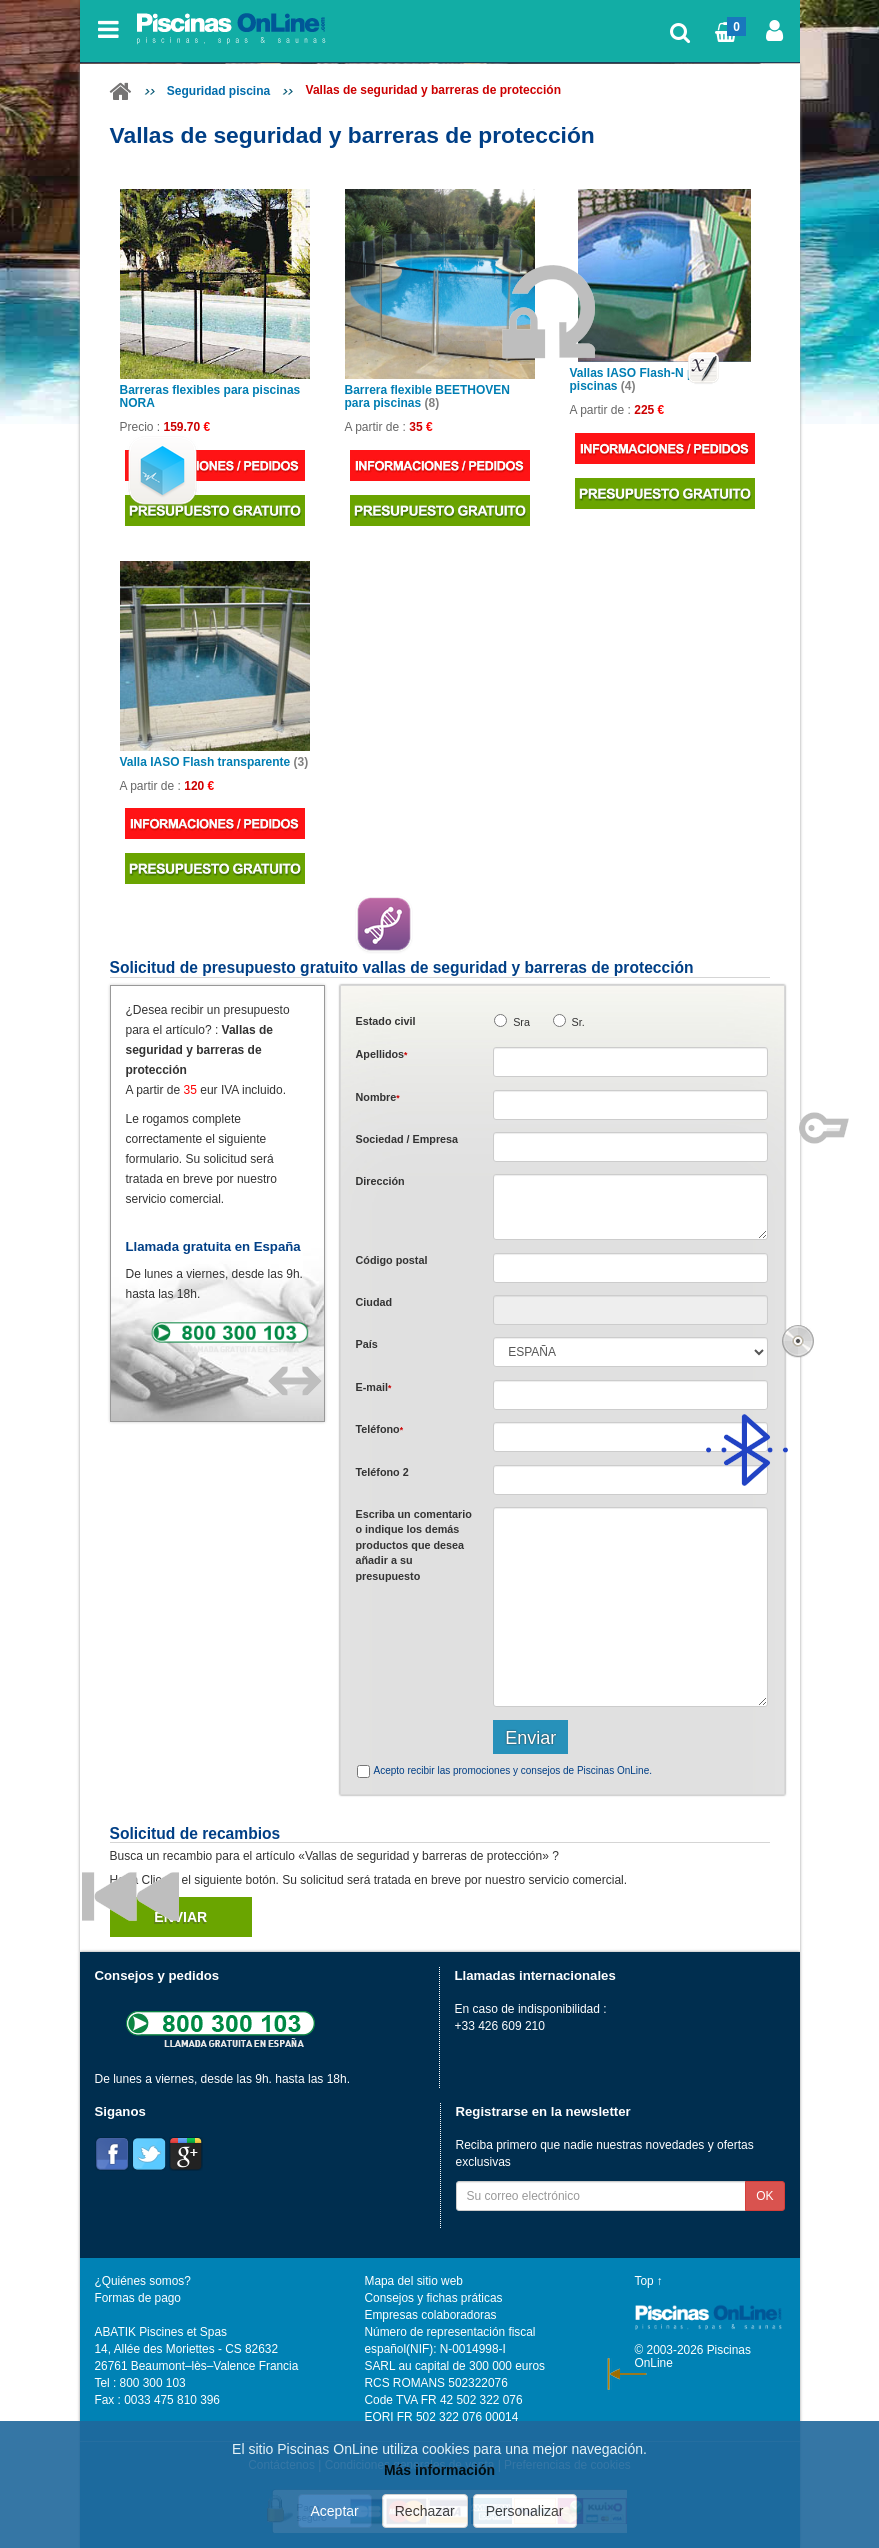 The width and height of the screenshot is (879, 2548). I want to click on bluetooth is enabled and active, so click(747, 1450).